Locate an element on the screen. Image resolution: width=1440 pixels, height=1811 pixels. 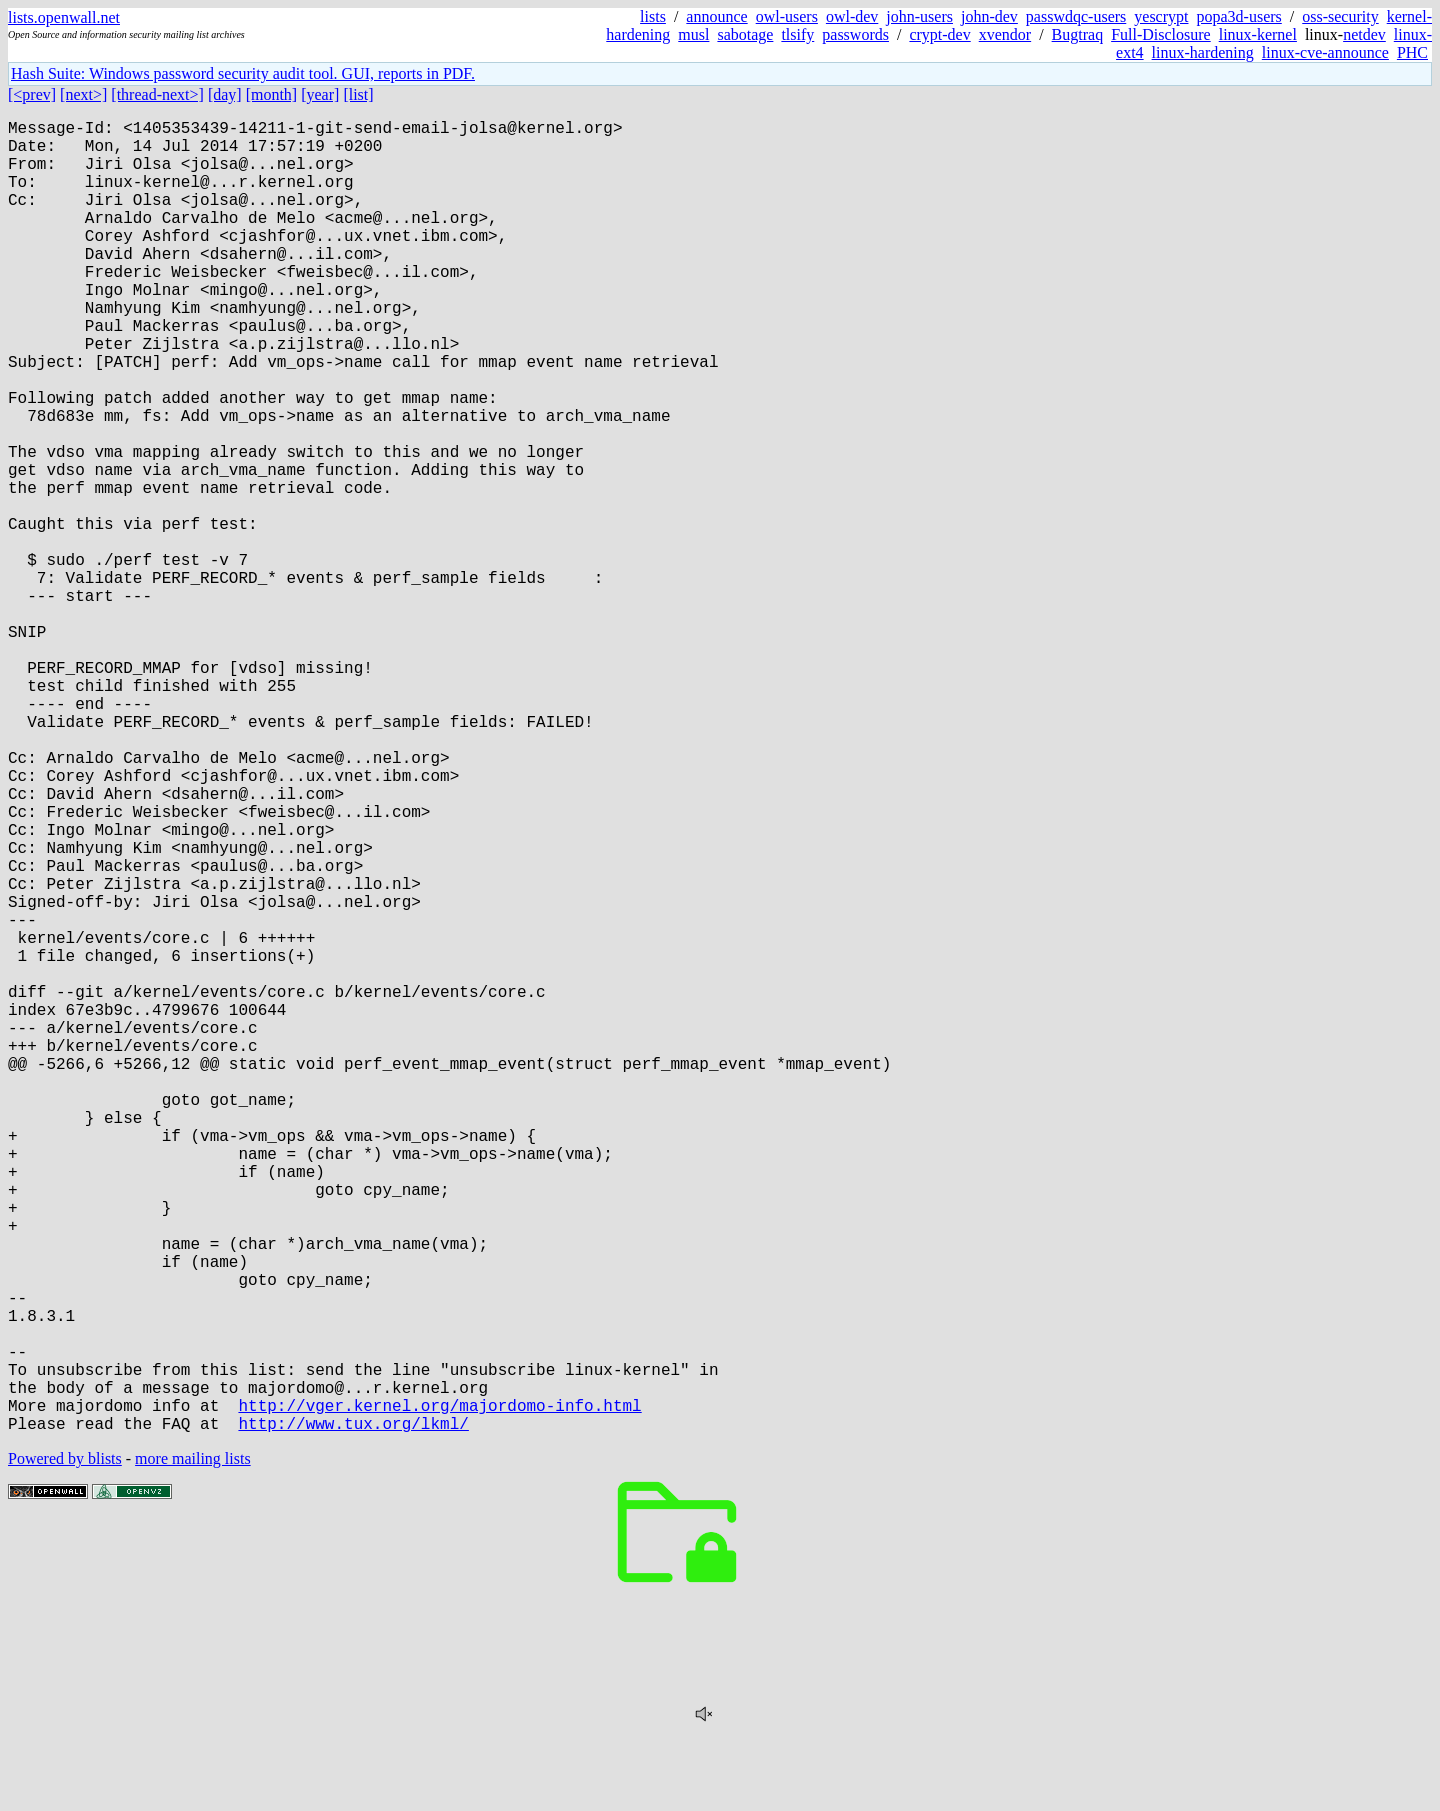
mute audio or sound is located at coordinates (703, 1714).